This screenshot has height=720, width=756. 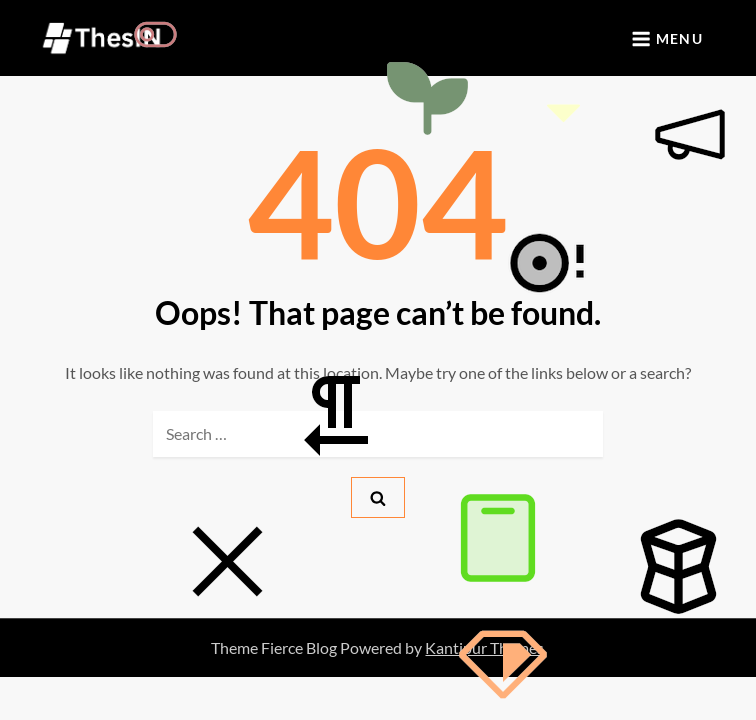 What do you see at coordinates (563, 113) in the screenshot?
I see `expand a dropdown menu` at bounding box center [563, 113].